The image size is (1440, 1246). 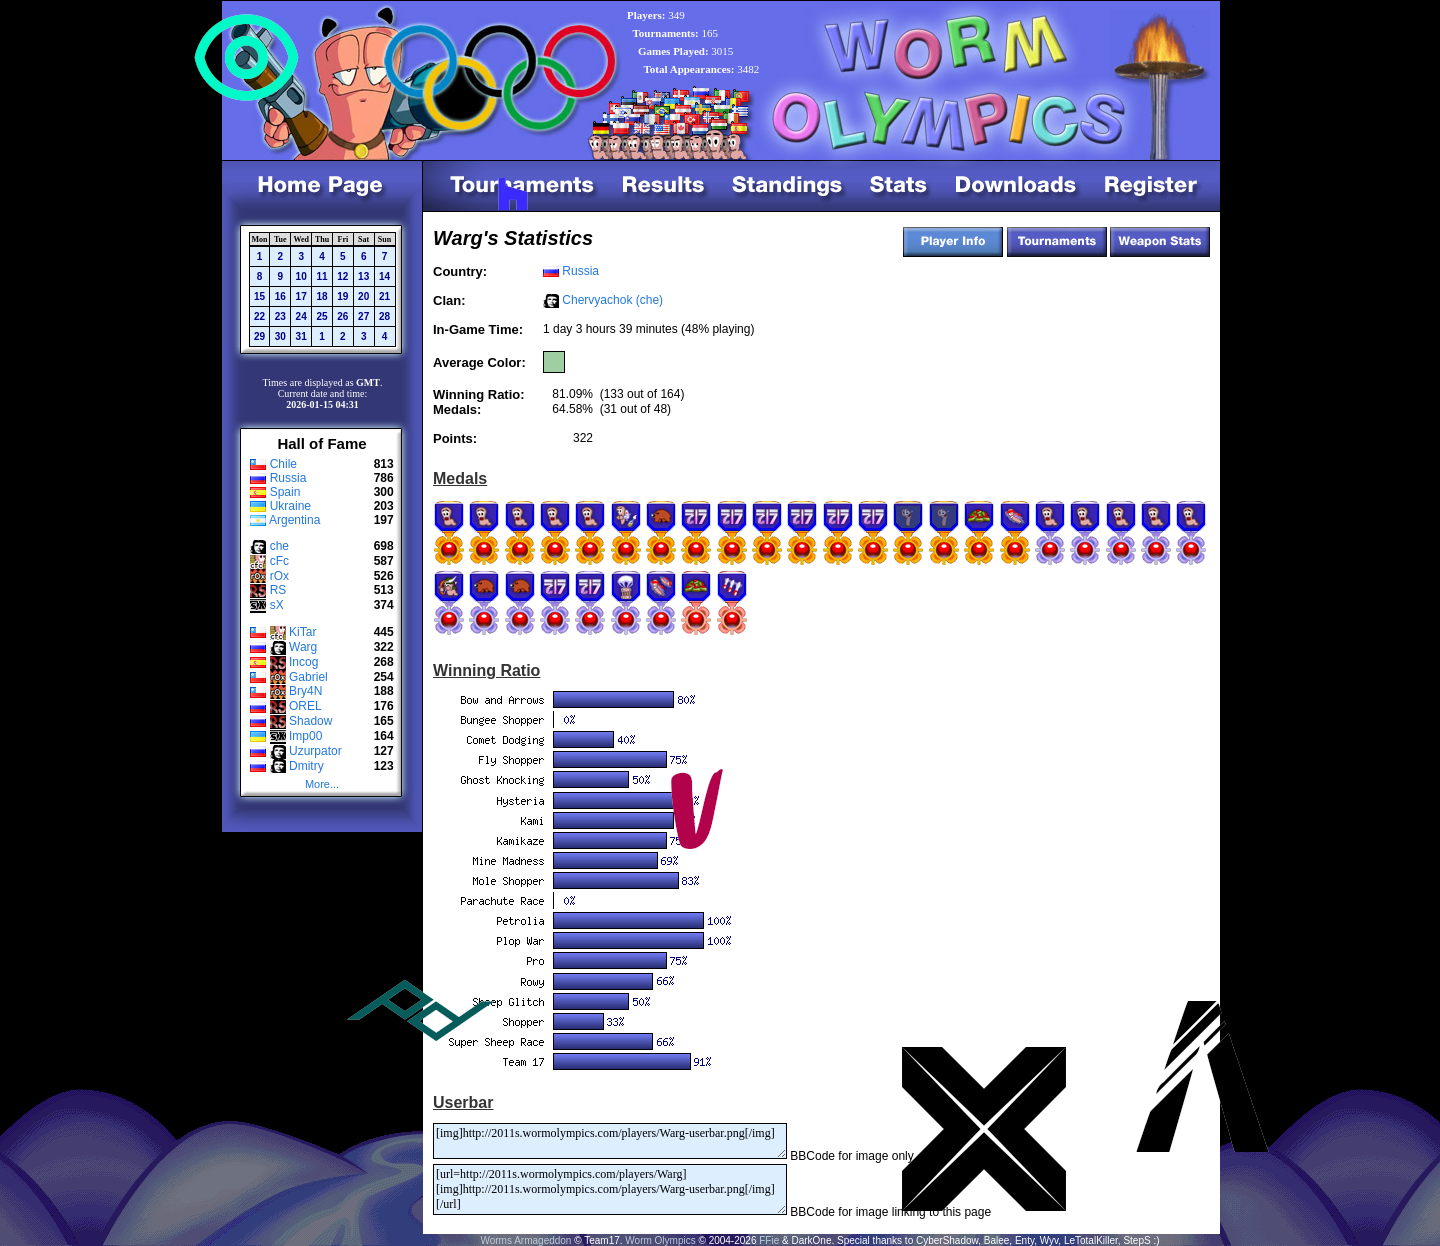 I want to click on view or preview content, so click(x=246, y=57).